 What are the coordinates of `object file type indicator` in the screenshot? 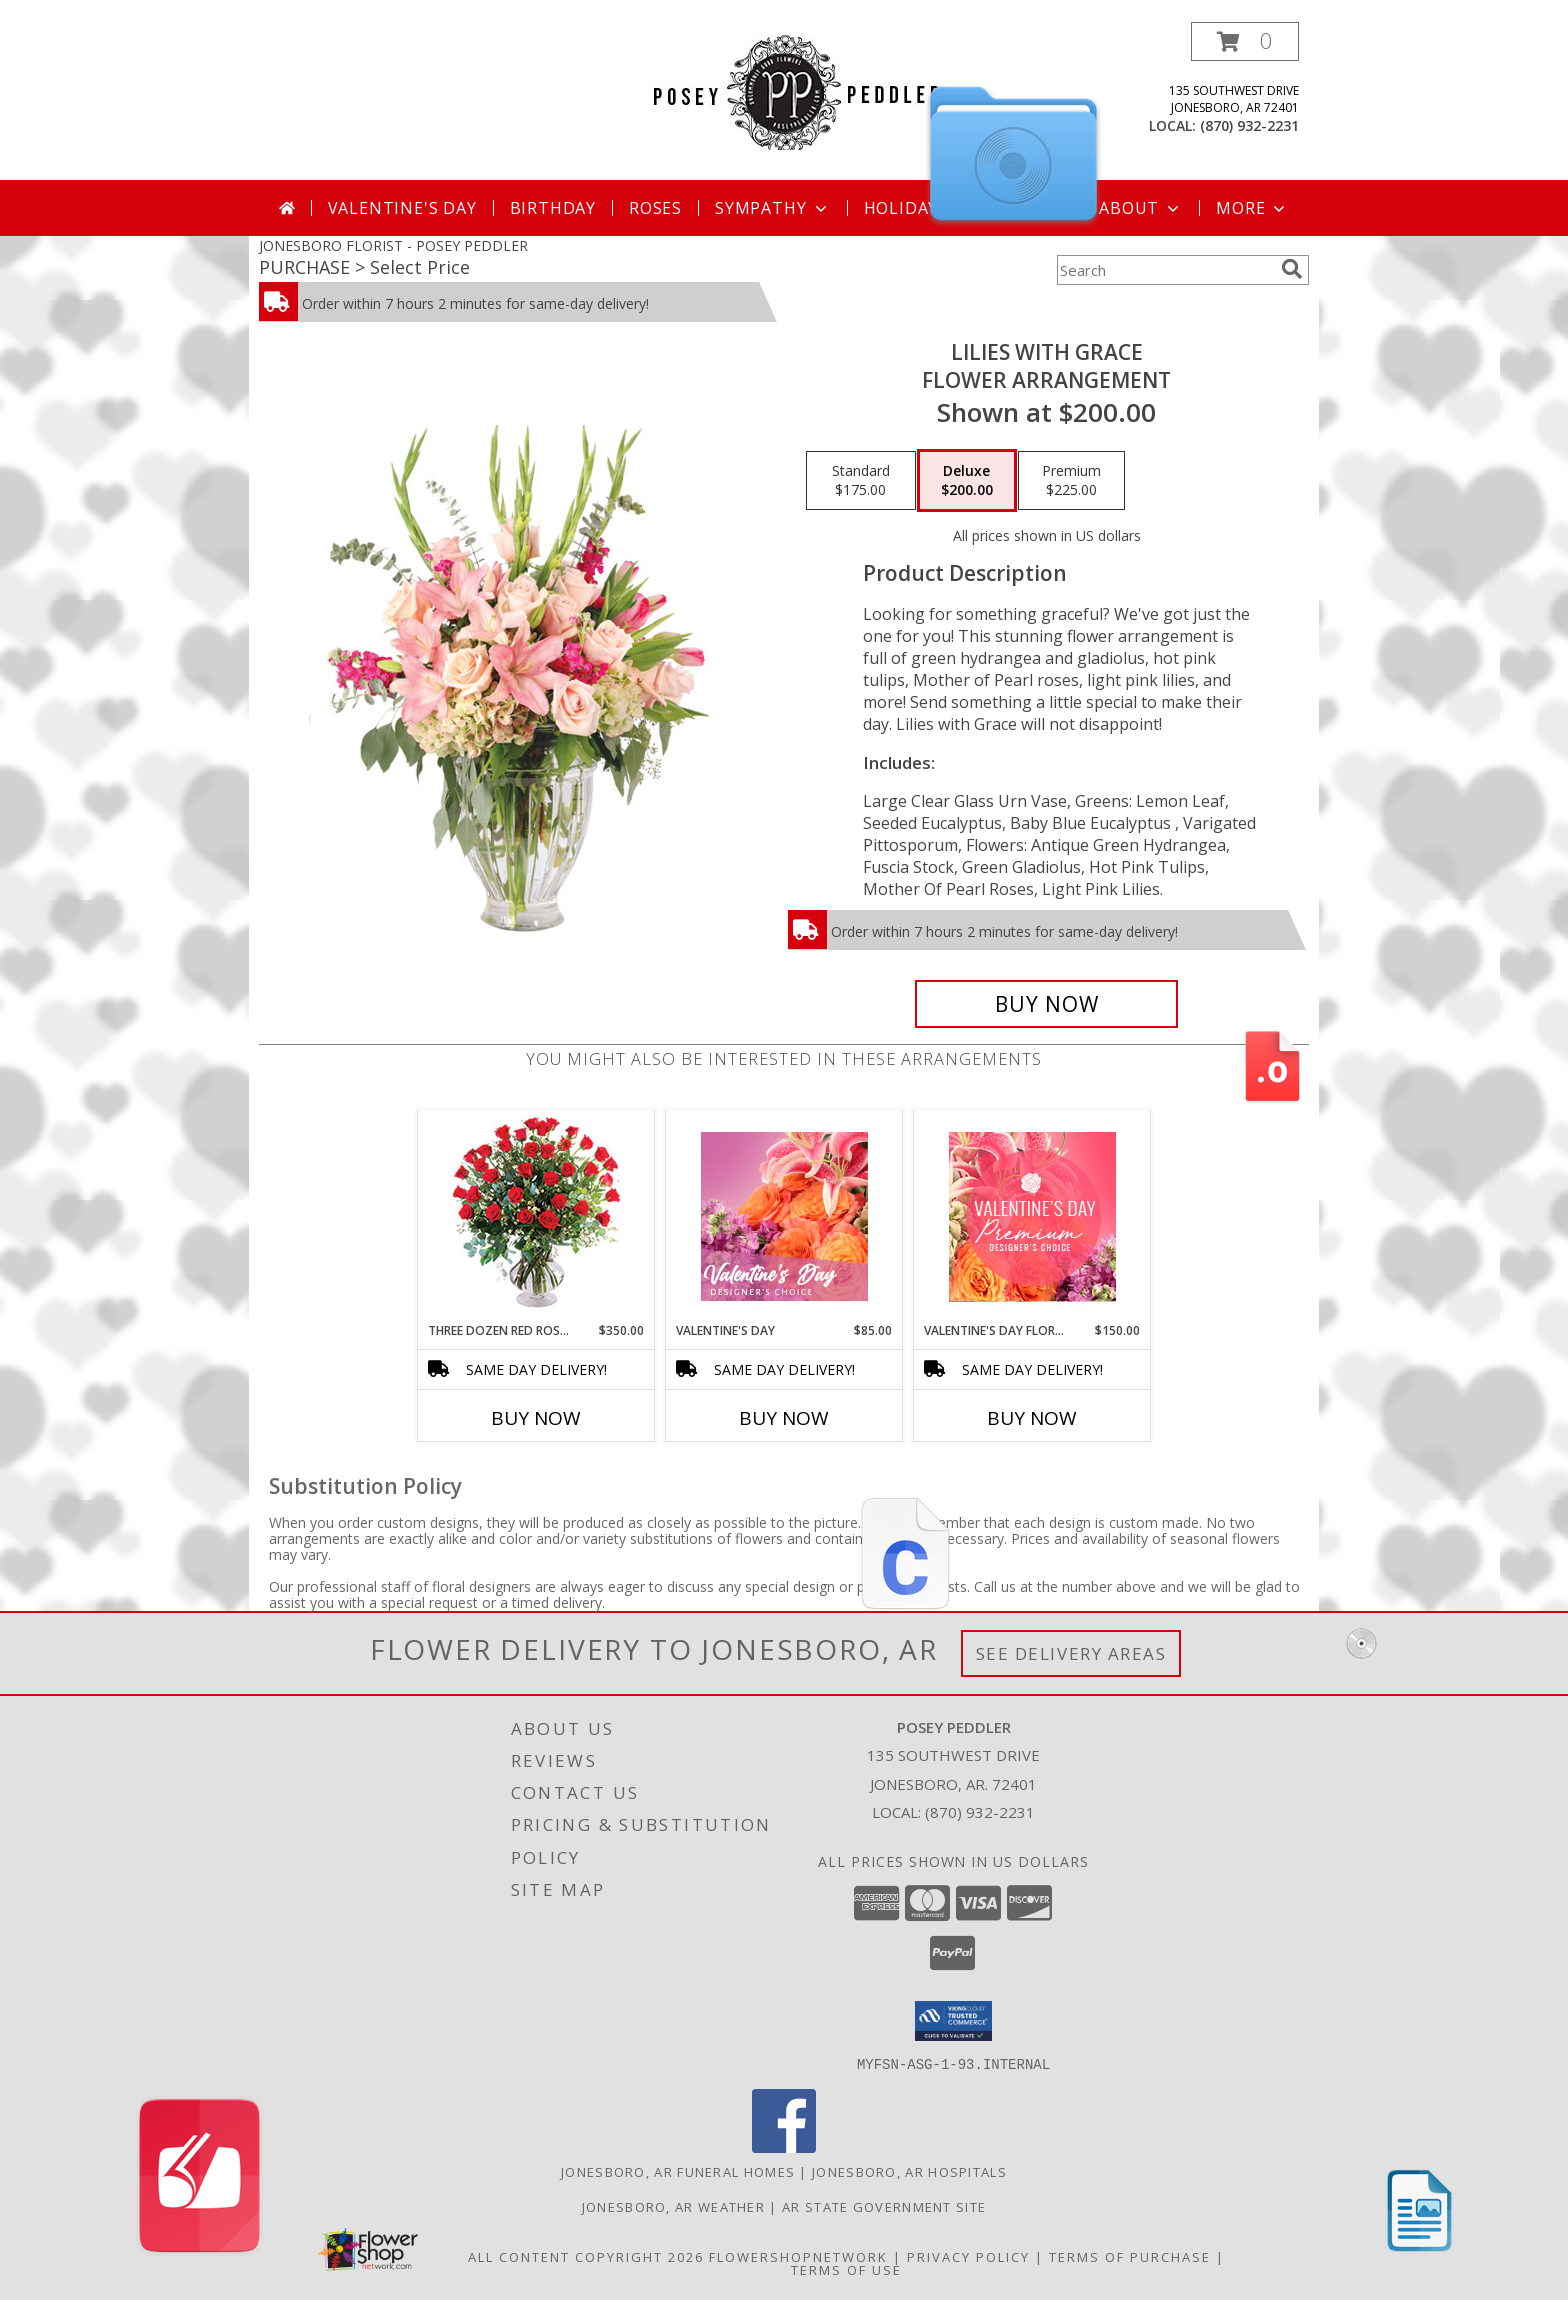 It's located at (1272, 1067).